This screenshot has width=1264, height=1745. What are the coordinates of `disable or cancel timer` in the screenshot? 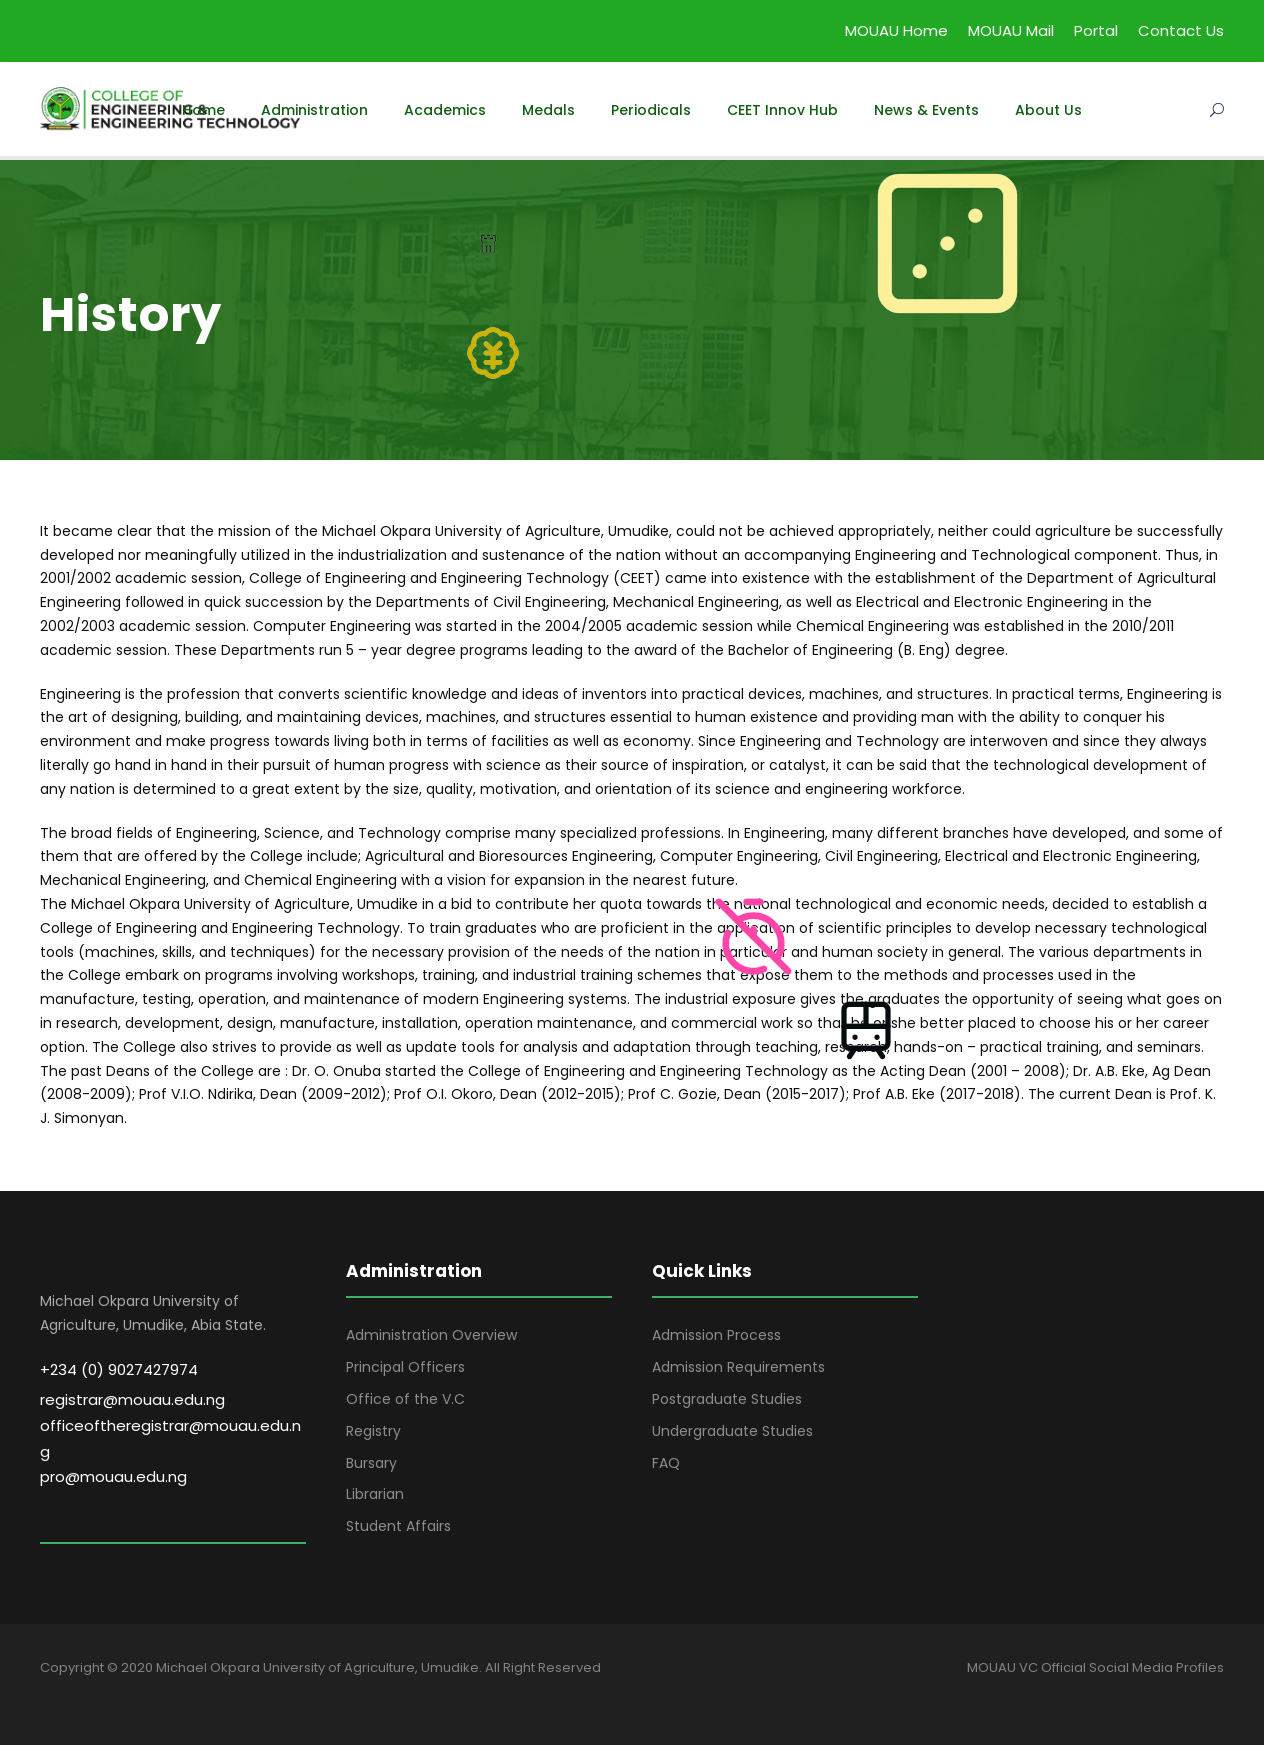 It's located at (753, 936).